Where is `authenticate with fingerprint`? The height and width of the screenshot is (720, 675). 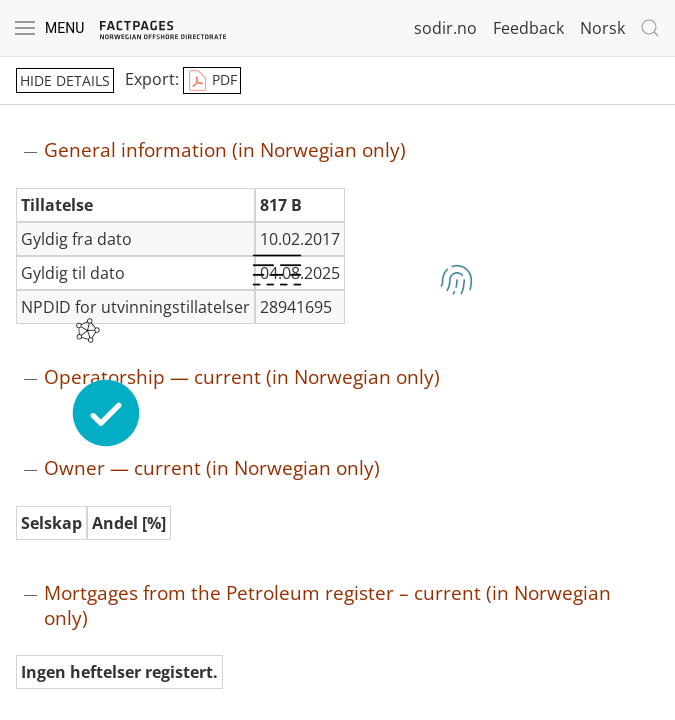 authenticate with fingerprint is located at coordinates (457, 280).